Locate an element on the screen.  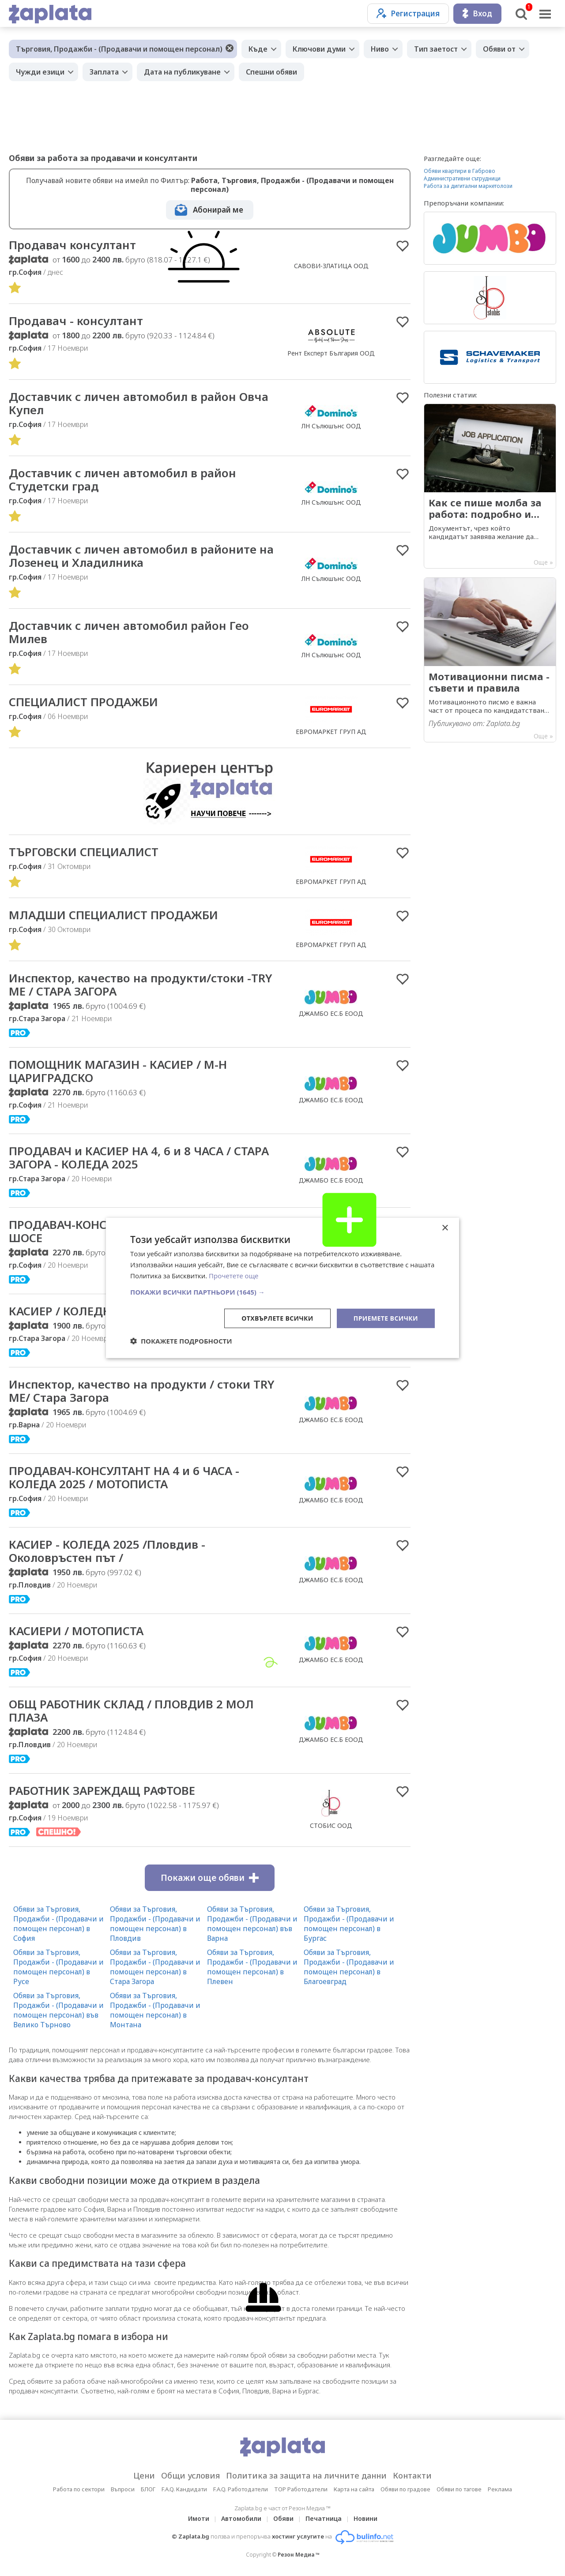
add a new item is located at coordinates (349, 1220).